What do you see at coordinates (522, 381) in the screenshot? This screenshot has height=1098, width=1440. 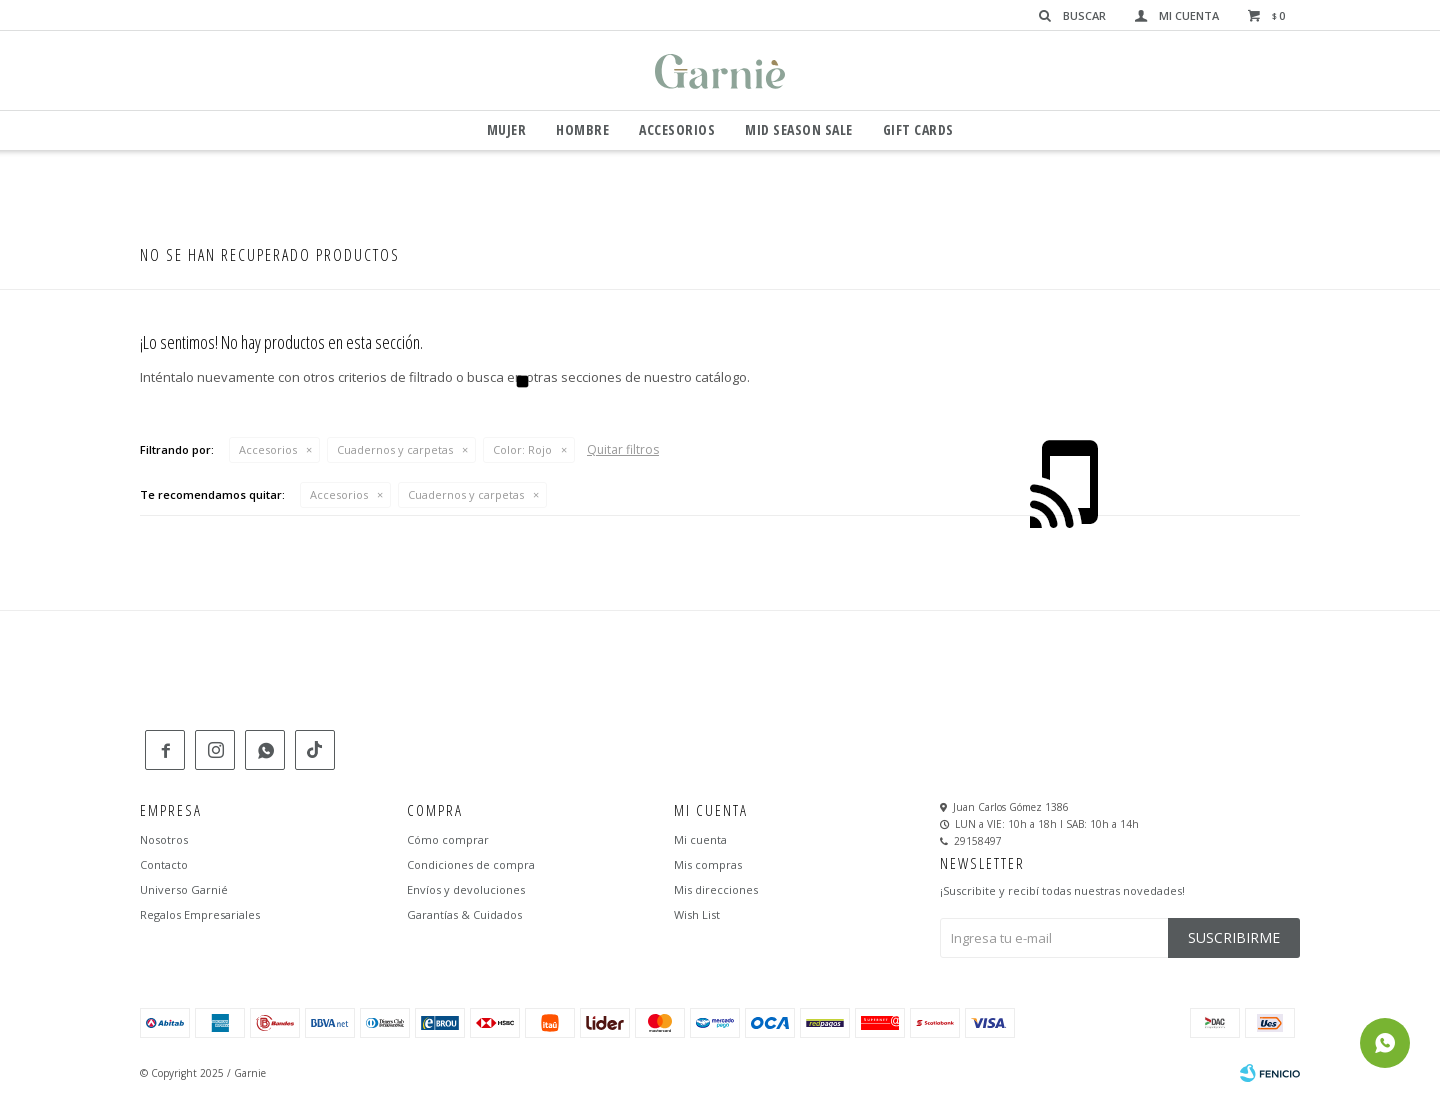 I see `stop media playback` at bounding box center [522, 381].